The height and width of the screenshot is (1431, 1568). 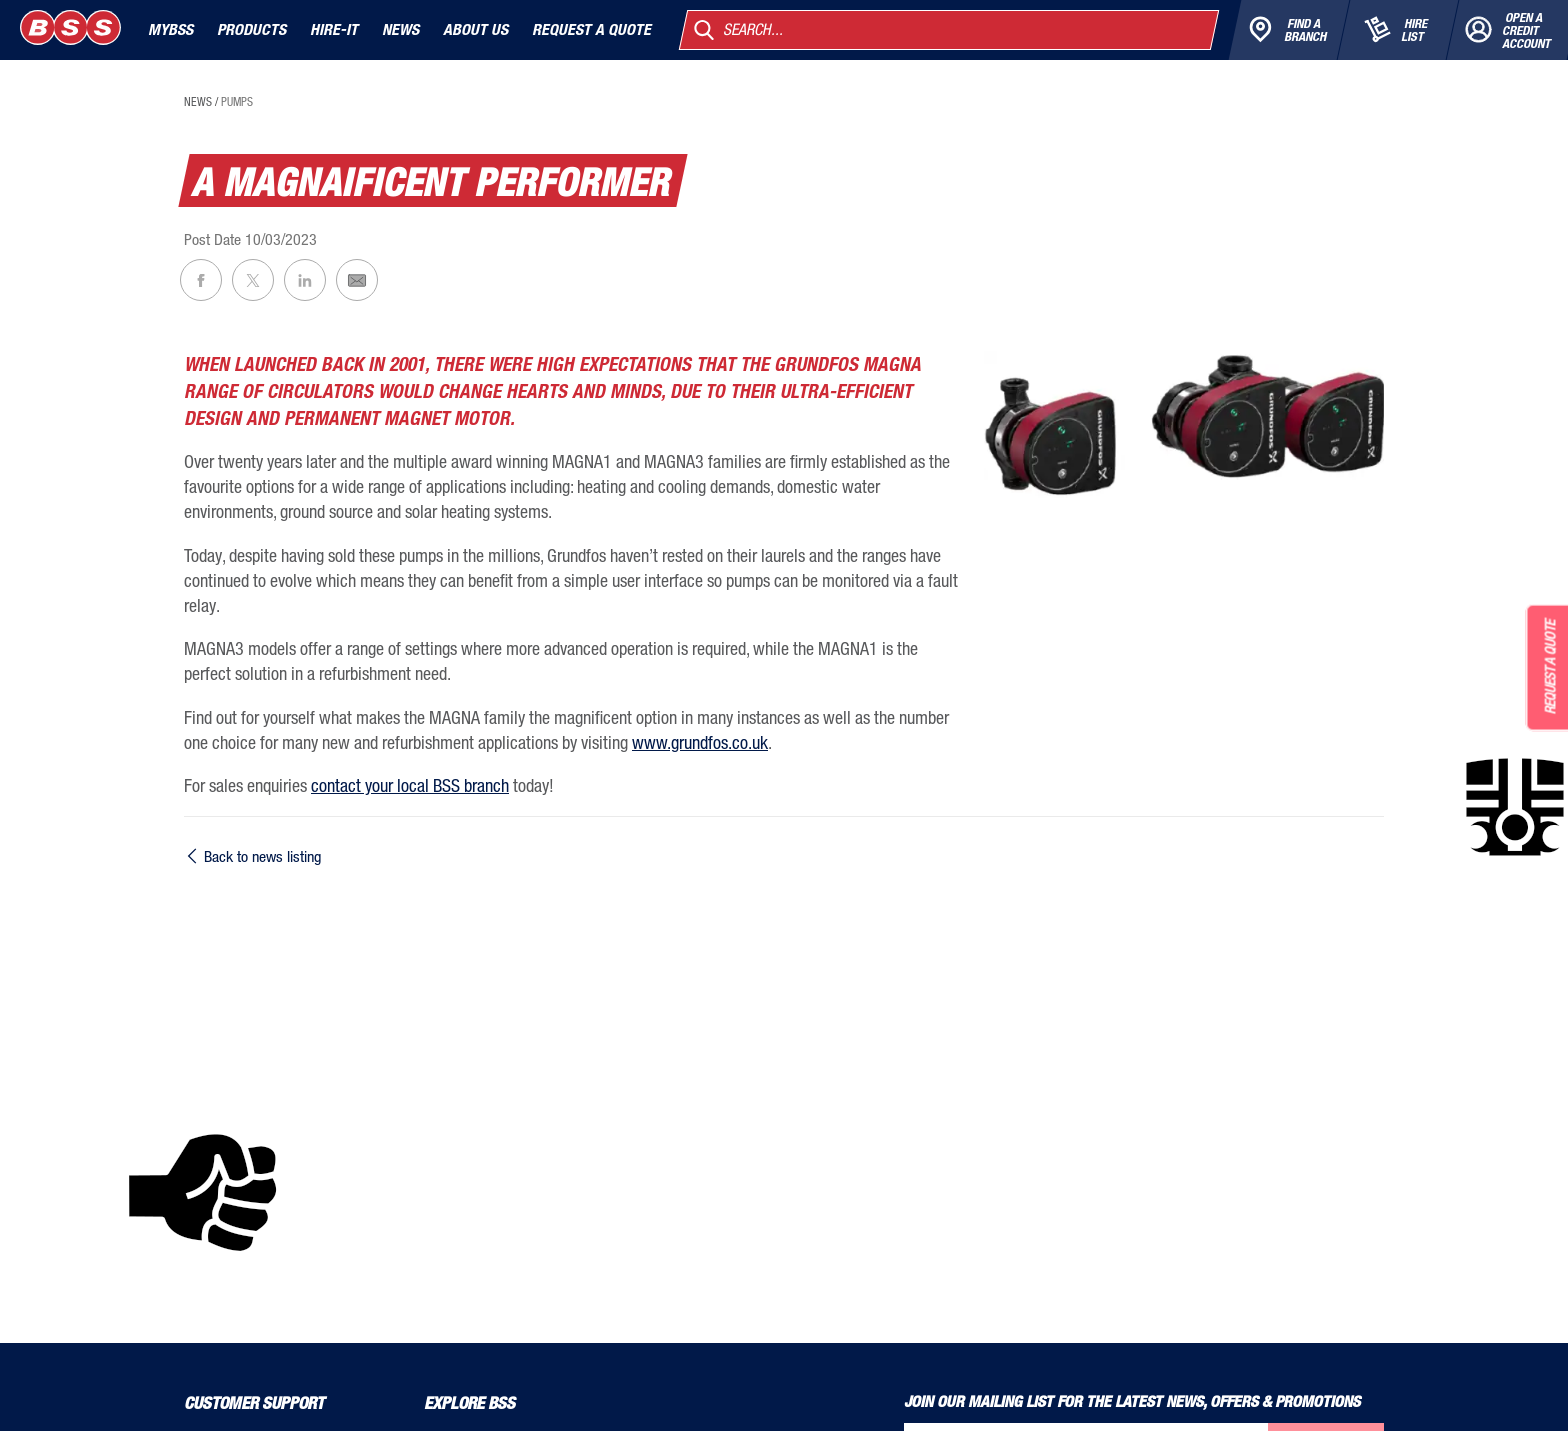 What do you see at coordinates (204, 1184) in the screenshot?
I see `rock move in a rock-paper-scissors game` at bounding box center [204, 1184].